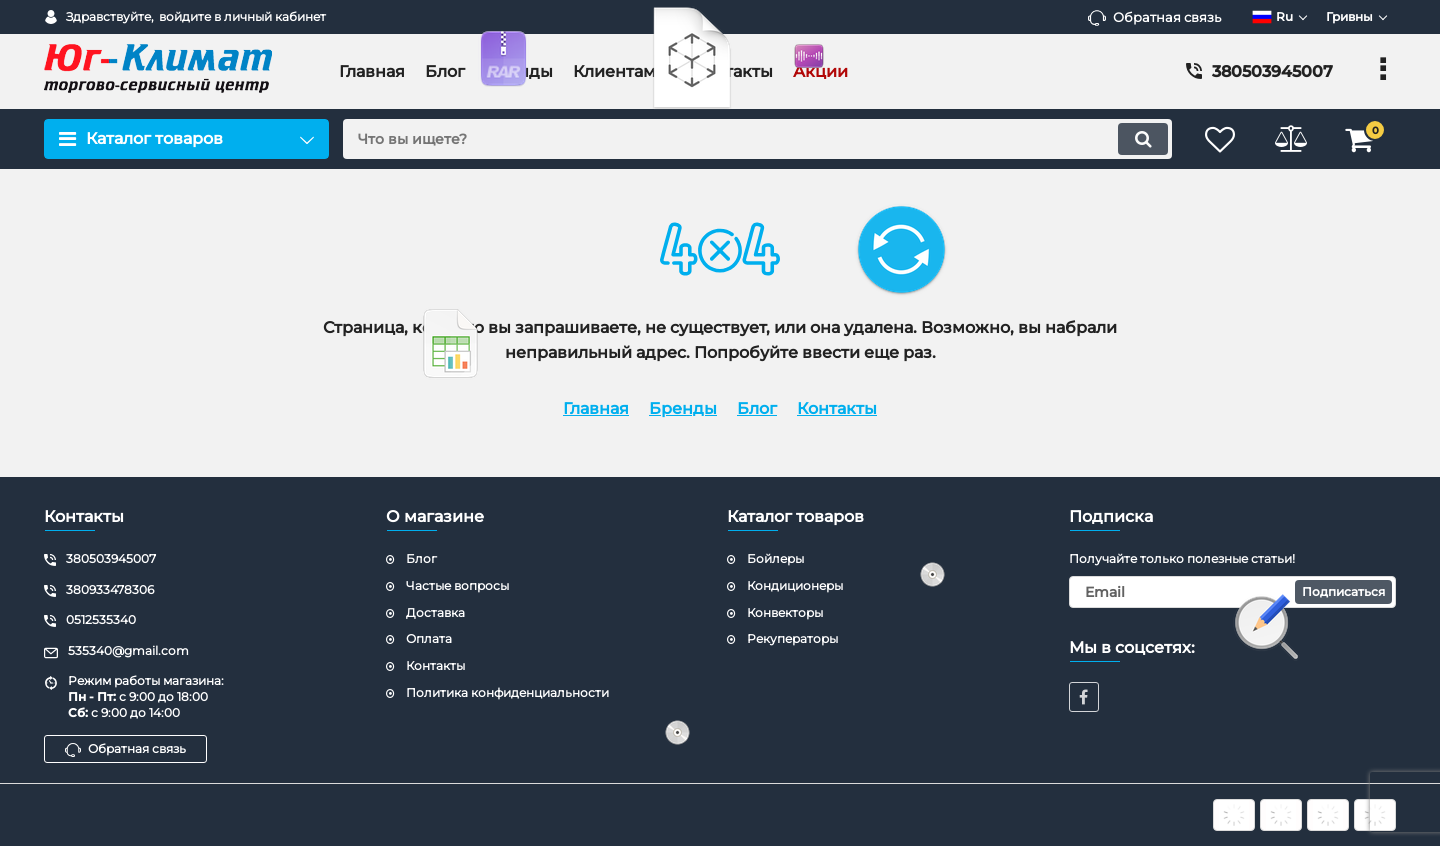 The image size is (1440, 846). What do you see at coordinates (809, 56) in the screenshot?
I see `open the audio recorder app` at bounding box center [809, 56].